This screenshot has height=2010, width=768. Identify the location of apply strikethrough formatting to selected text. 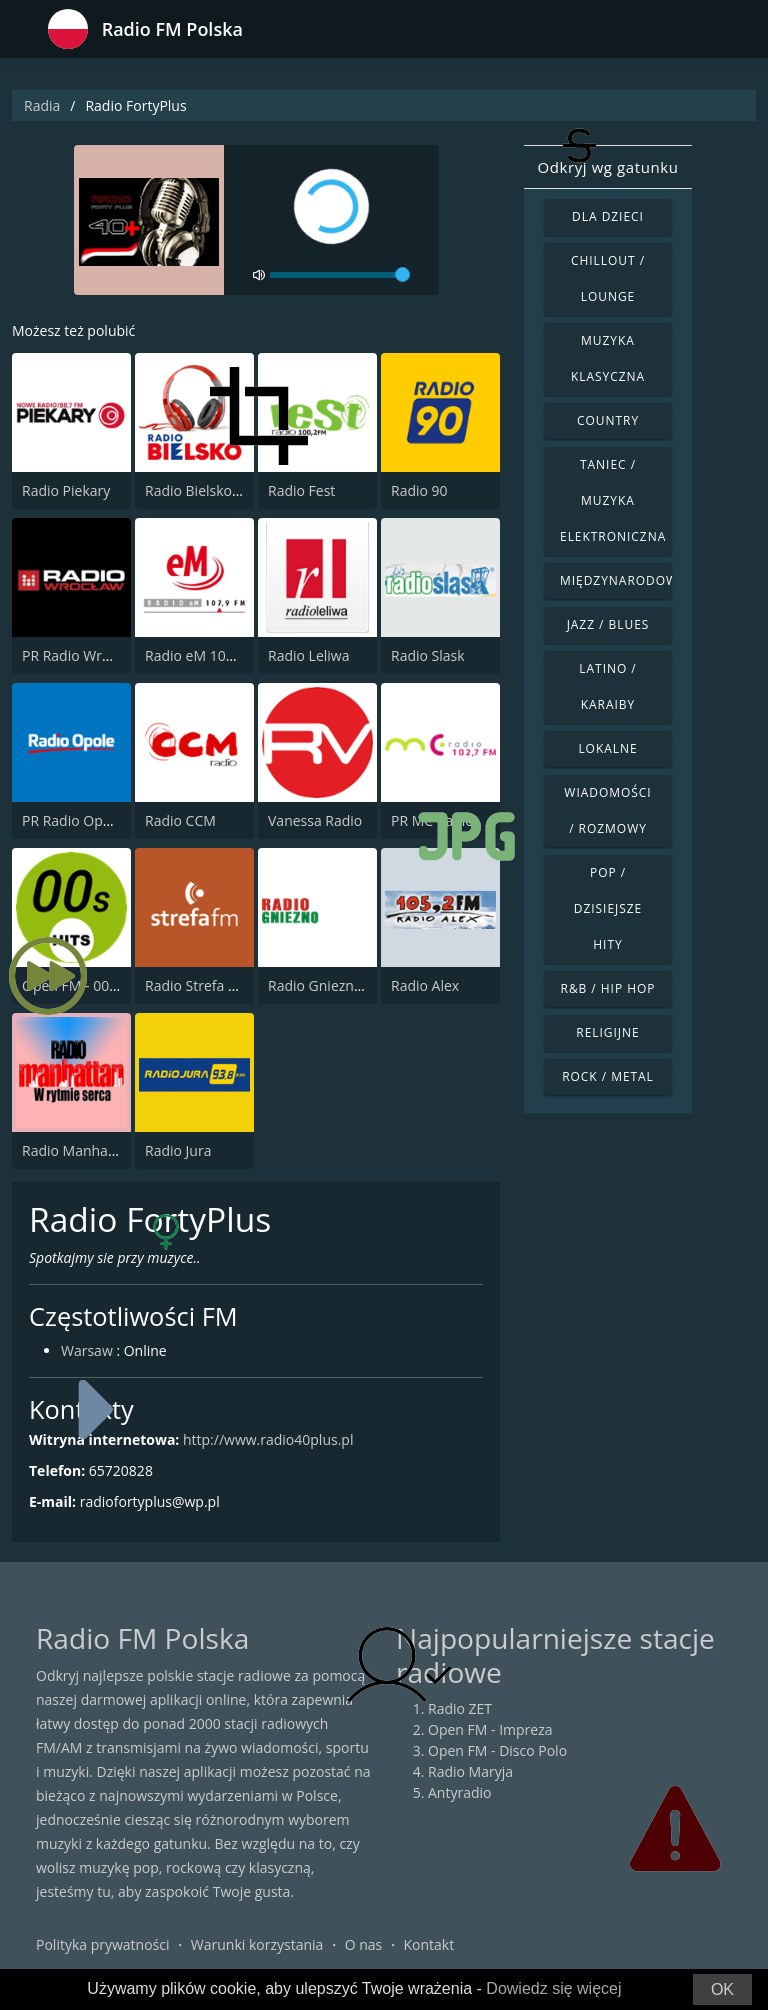
(579, 145).